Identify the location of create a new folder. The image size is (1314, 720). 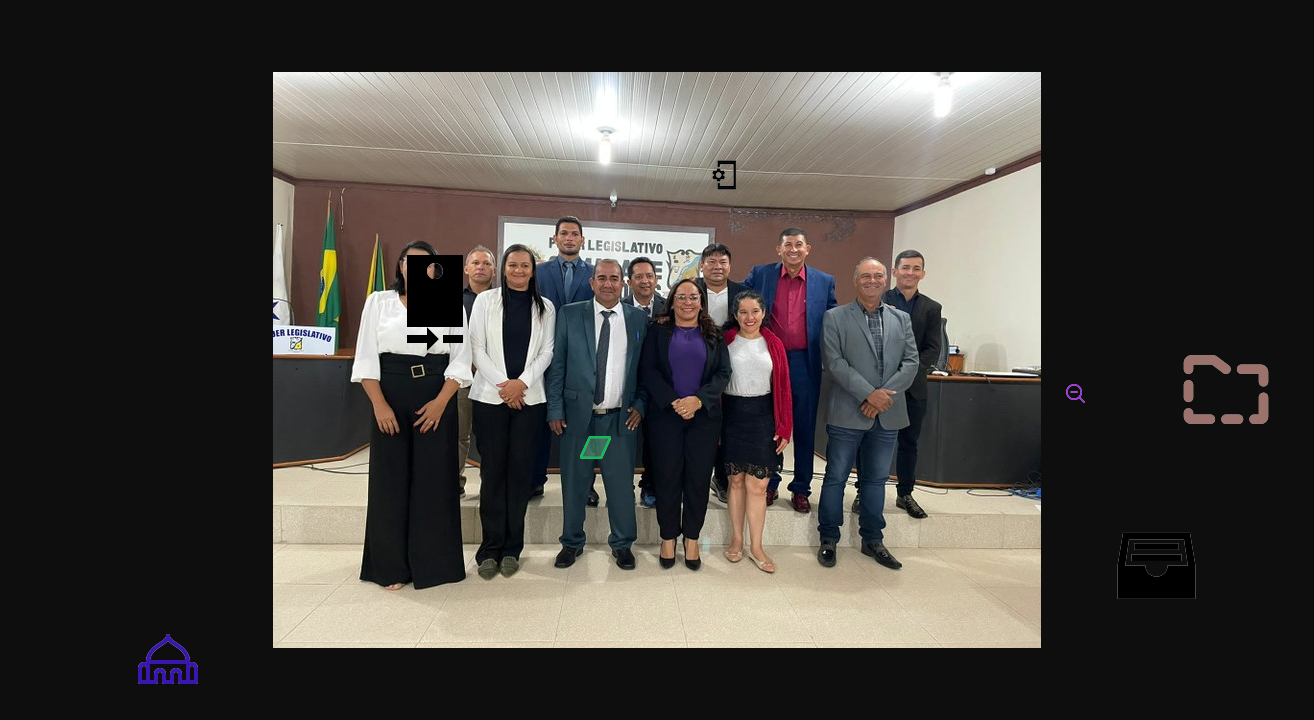
(1226, 388).